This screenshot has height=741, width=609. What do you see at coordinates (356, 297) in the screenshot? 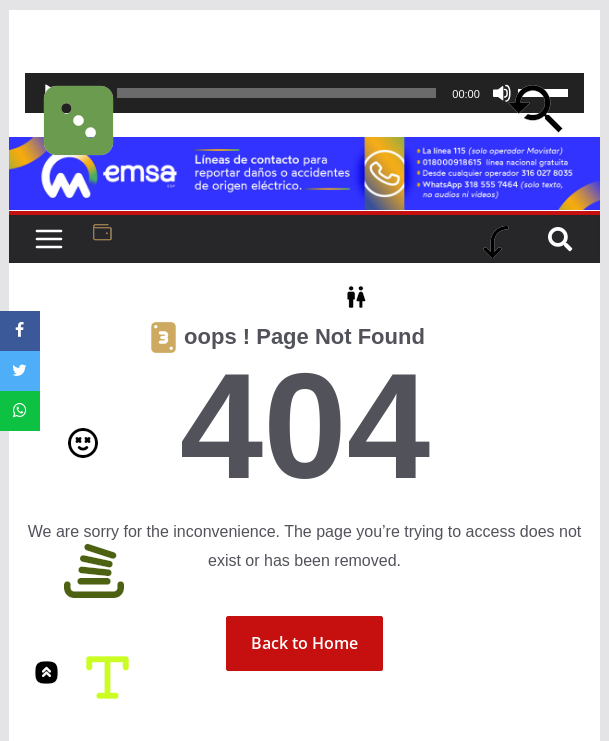
I see `locate restroom facilities` at bounding box center [356, 297].